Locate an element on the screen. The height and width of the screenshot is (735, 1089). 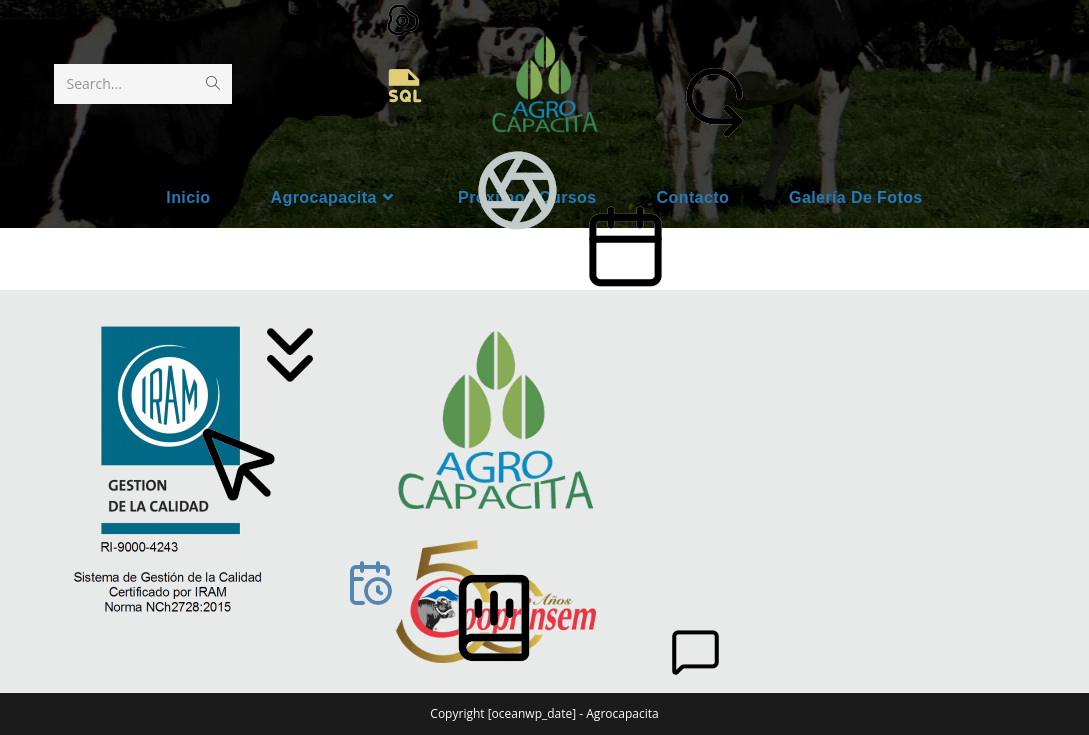
redo or repeat the previous action is located at coordinates (714, 102).